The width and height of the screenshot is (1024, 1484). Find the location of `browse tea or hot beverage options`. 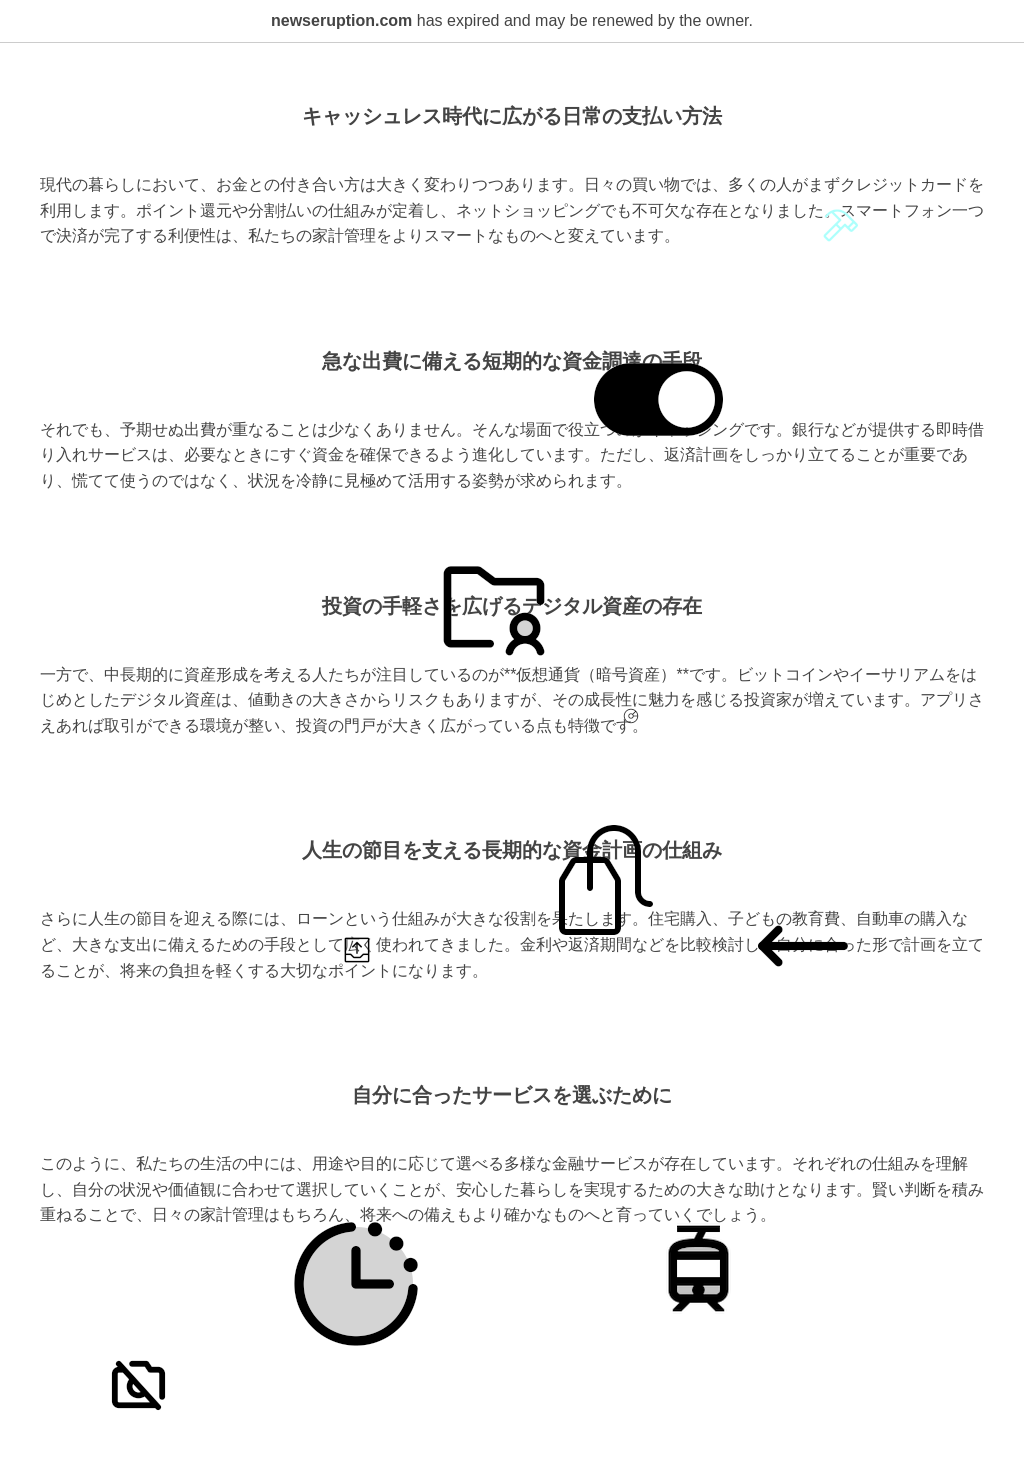

browse tea or hot beverage options is located at coordinates (602, 884).